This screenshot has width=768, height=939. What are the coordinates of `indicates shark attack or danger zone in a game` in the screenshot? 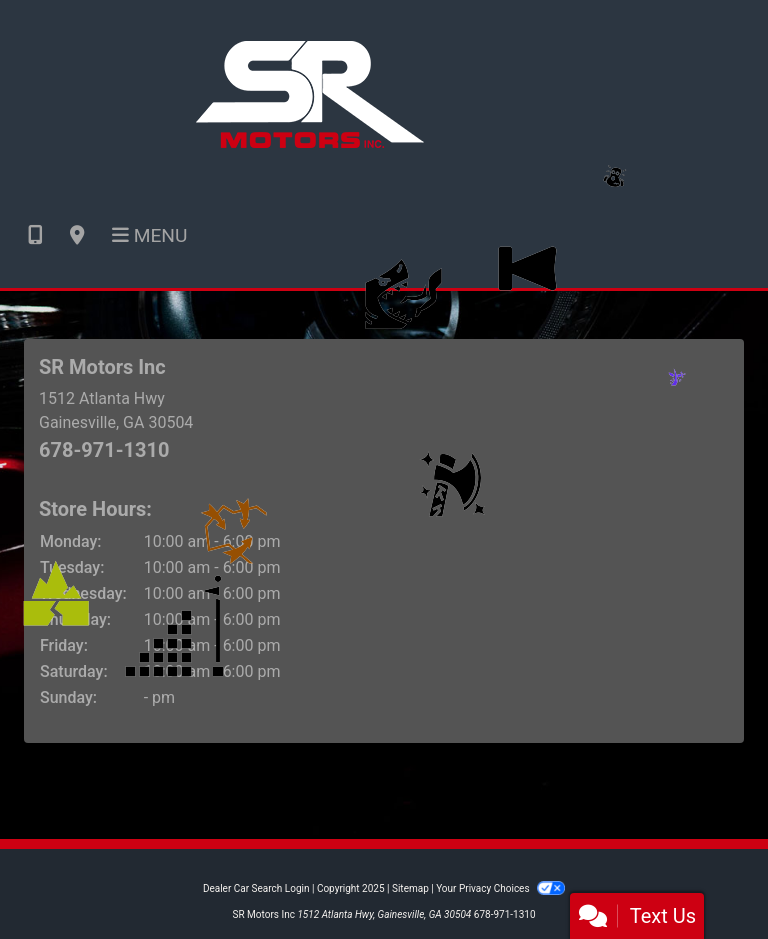 It's located at (403, 291).